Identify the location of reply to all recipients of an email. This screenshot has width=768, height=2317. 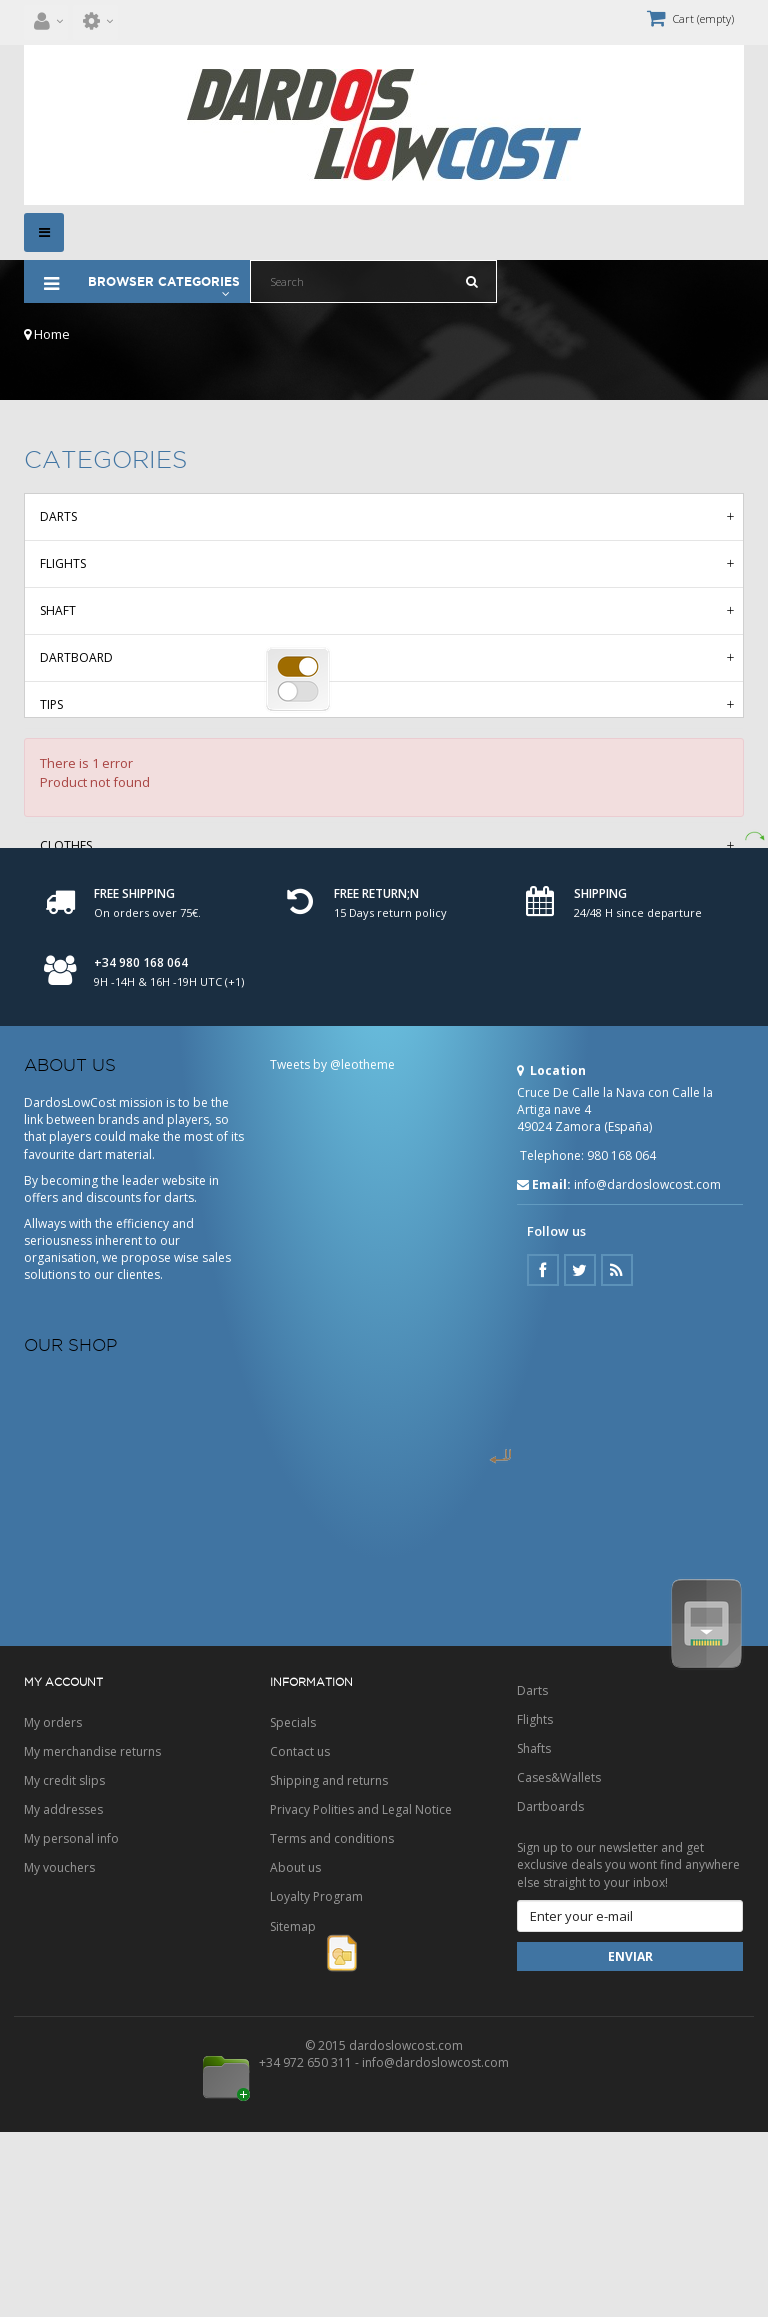
(500, 1455).